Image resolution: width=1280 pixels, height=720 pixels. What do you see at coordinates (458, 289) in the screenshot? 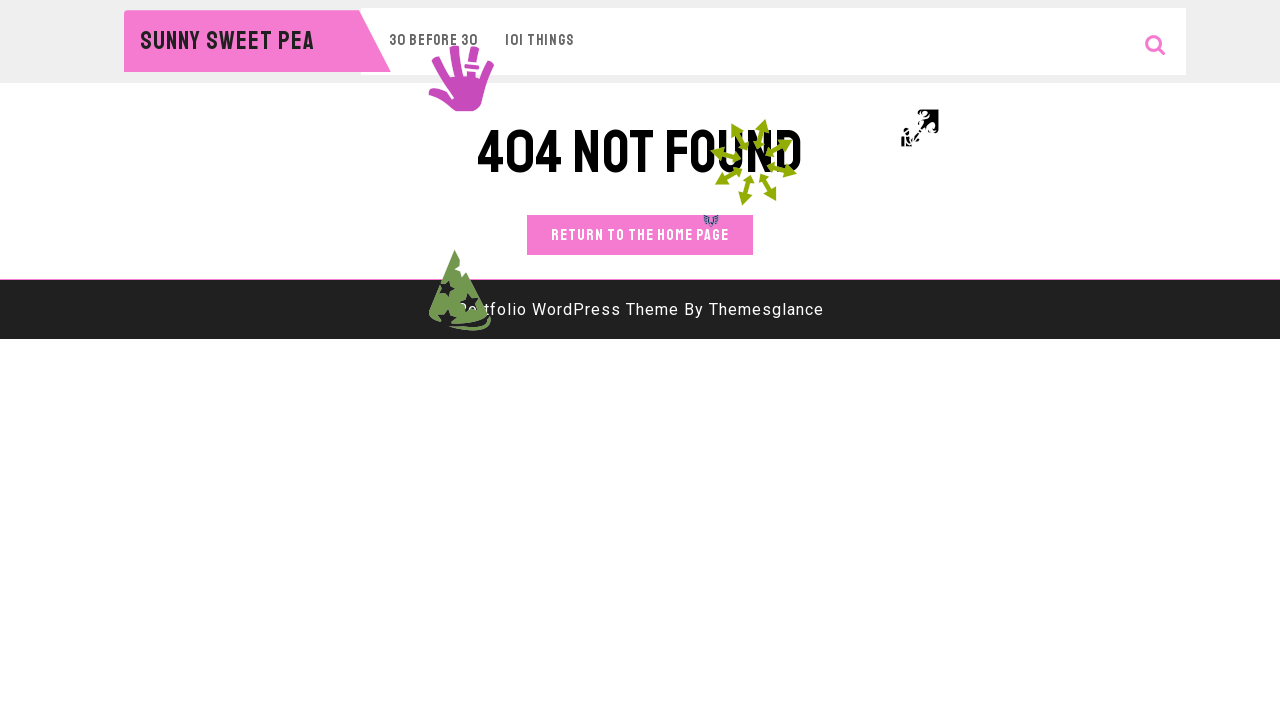
I see `indicates a celebration or birthday event` at bounding box center [458, 289].